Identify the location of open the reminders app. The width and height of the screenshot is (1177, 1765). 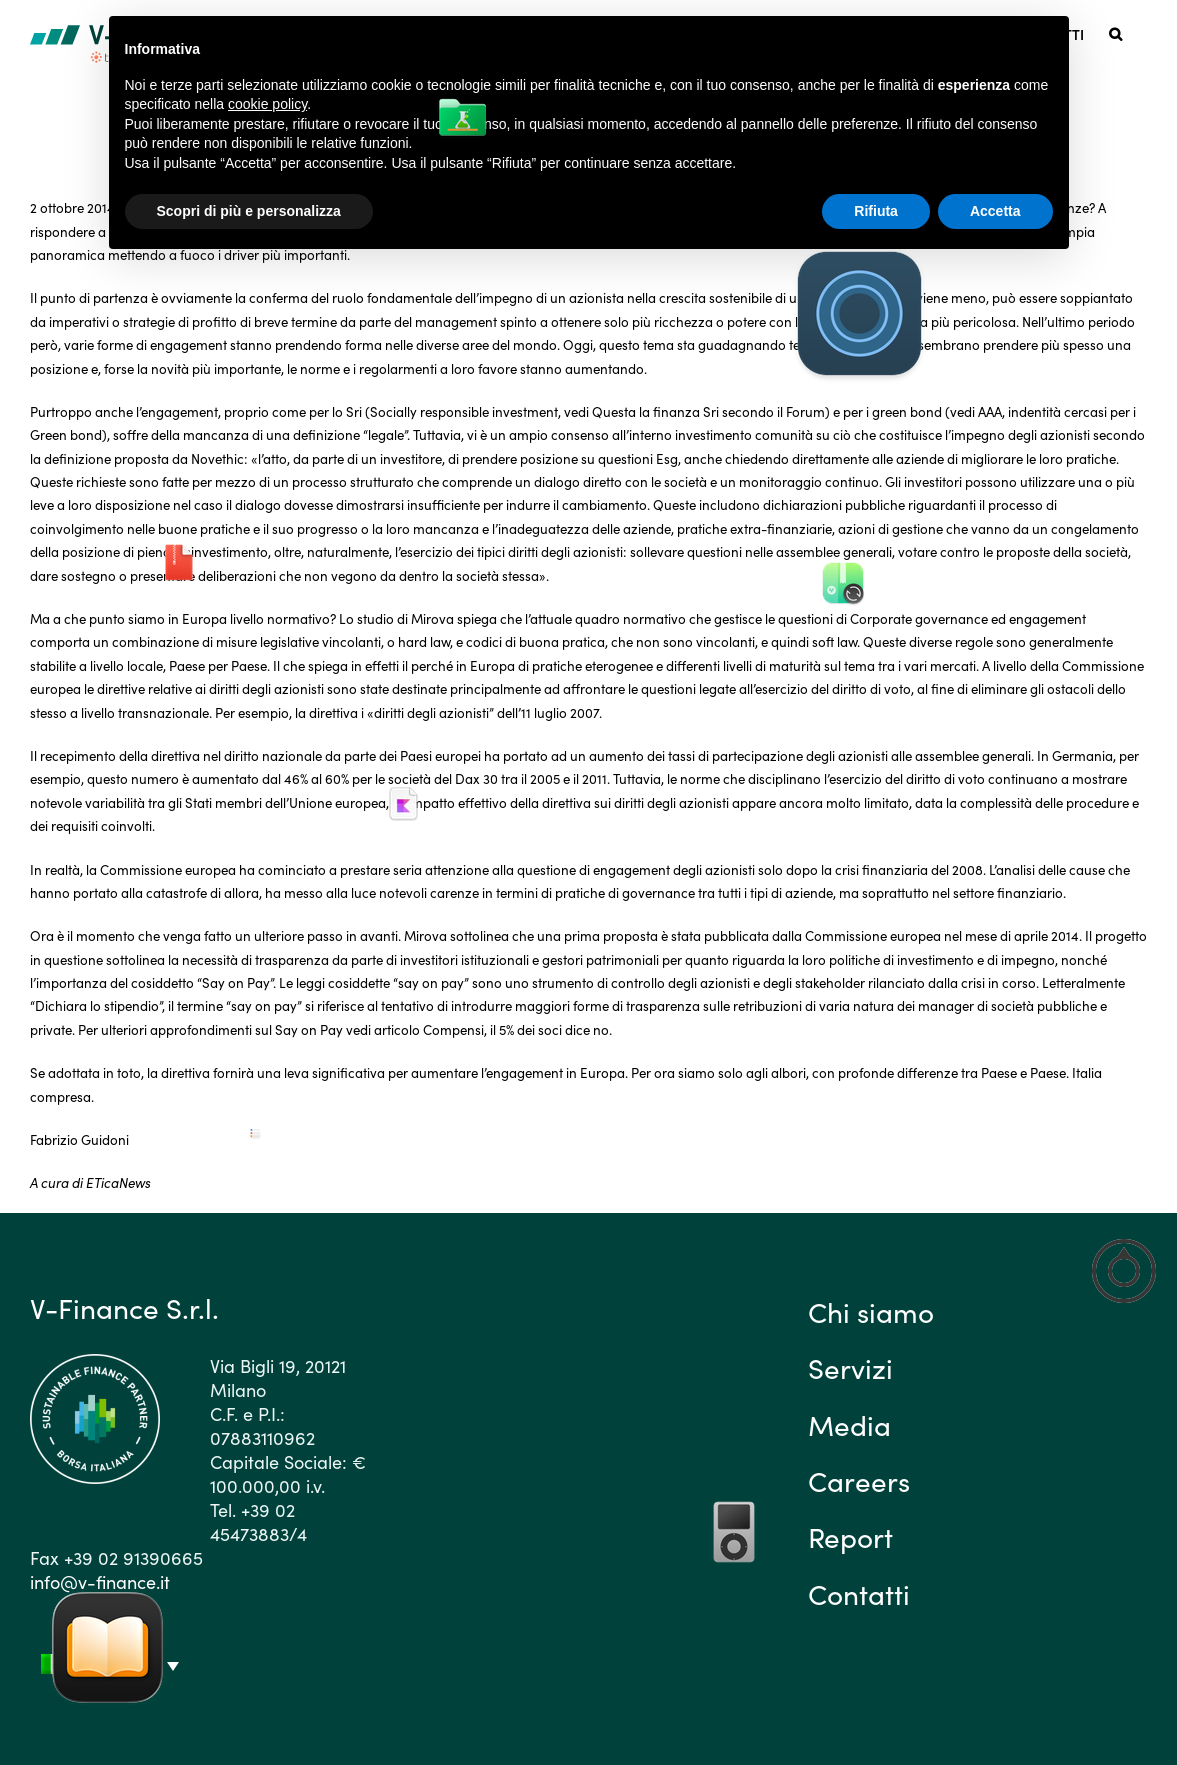
(255, 1133).